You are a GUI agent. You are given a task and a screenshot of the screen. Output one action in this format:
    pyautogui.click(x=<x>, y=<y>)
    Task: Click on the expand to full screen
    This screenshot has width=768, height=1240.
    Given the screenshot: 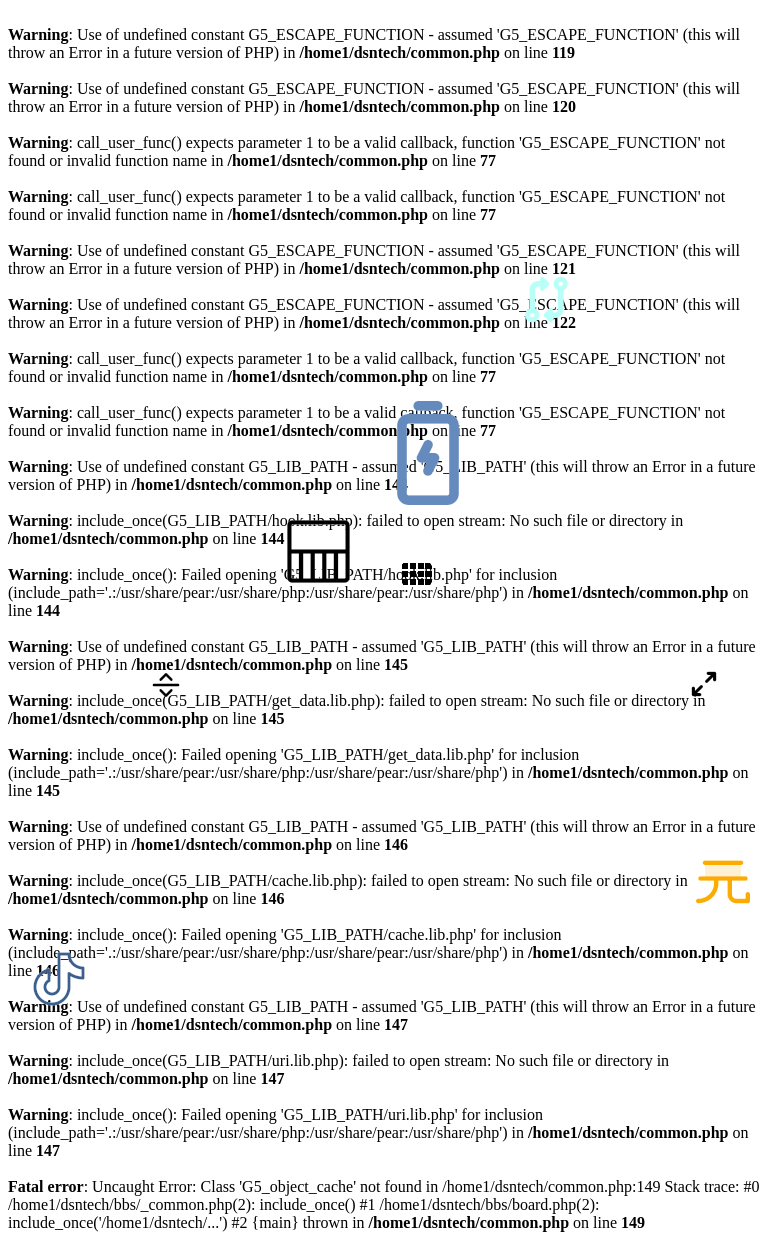 What is the action you would take?
    pyautogui.click(x=704, y=684)
    